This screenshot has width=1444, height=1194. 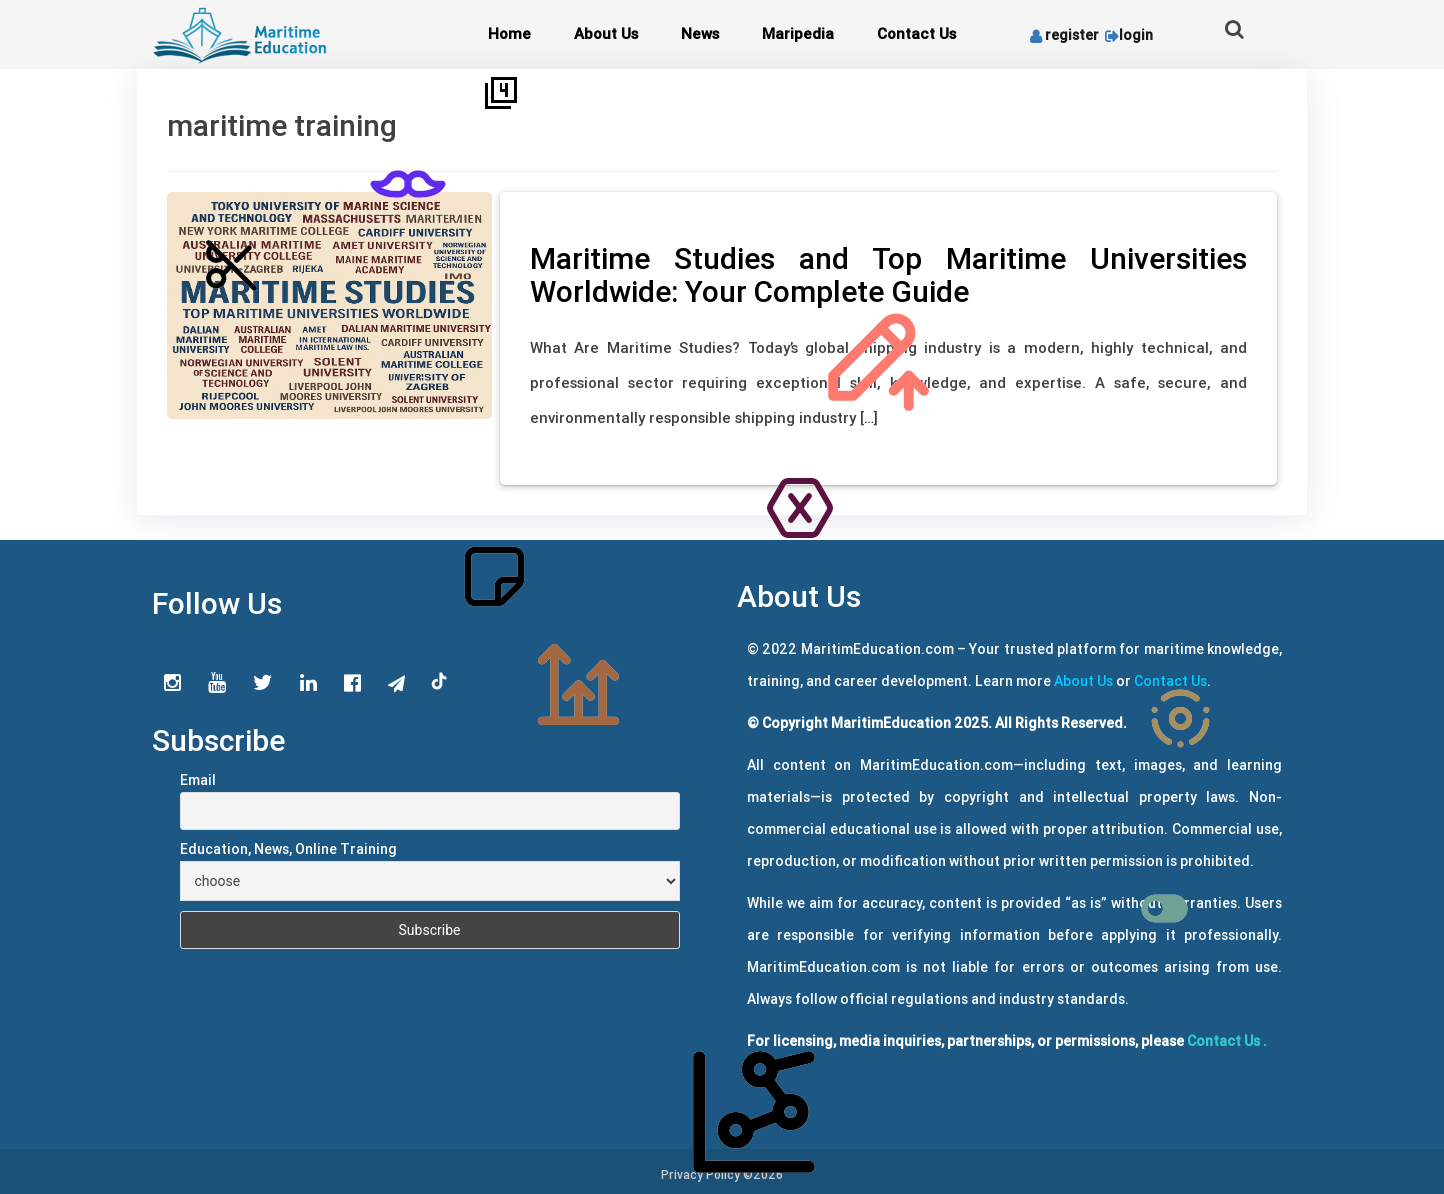 I want to click on add a sticker to your message, so click(x=494, y=576).